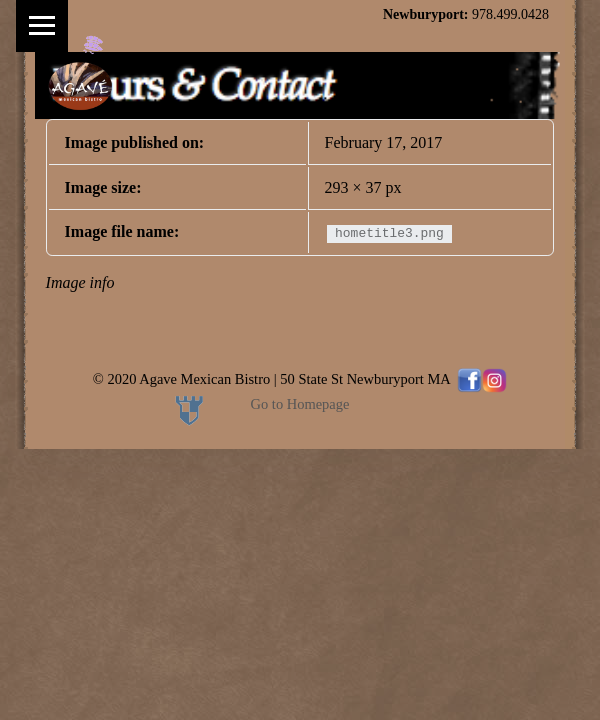 The image size is (600, 720). Describe the element at coordinates (189, 411) in the screenshot. I see `activate shield or defense mode` at that location.